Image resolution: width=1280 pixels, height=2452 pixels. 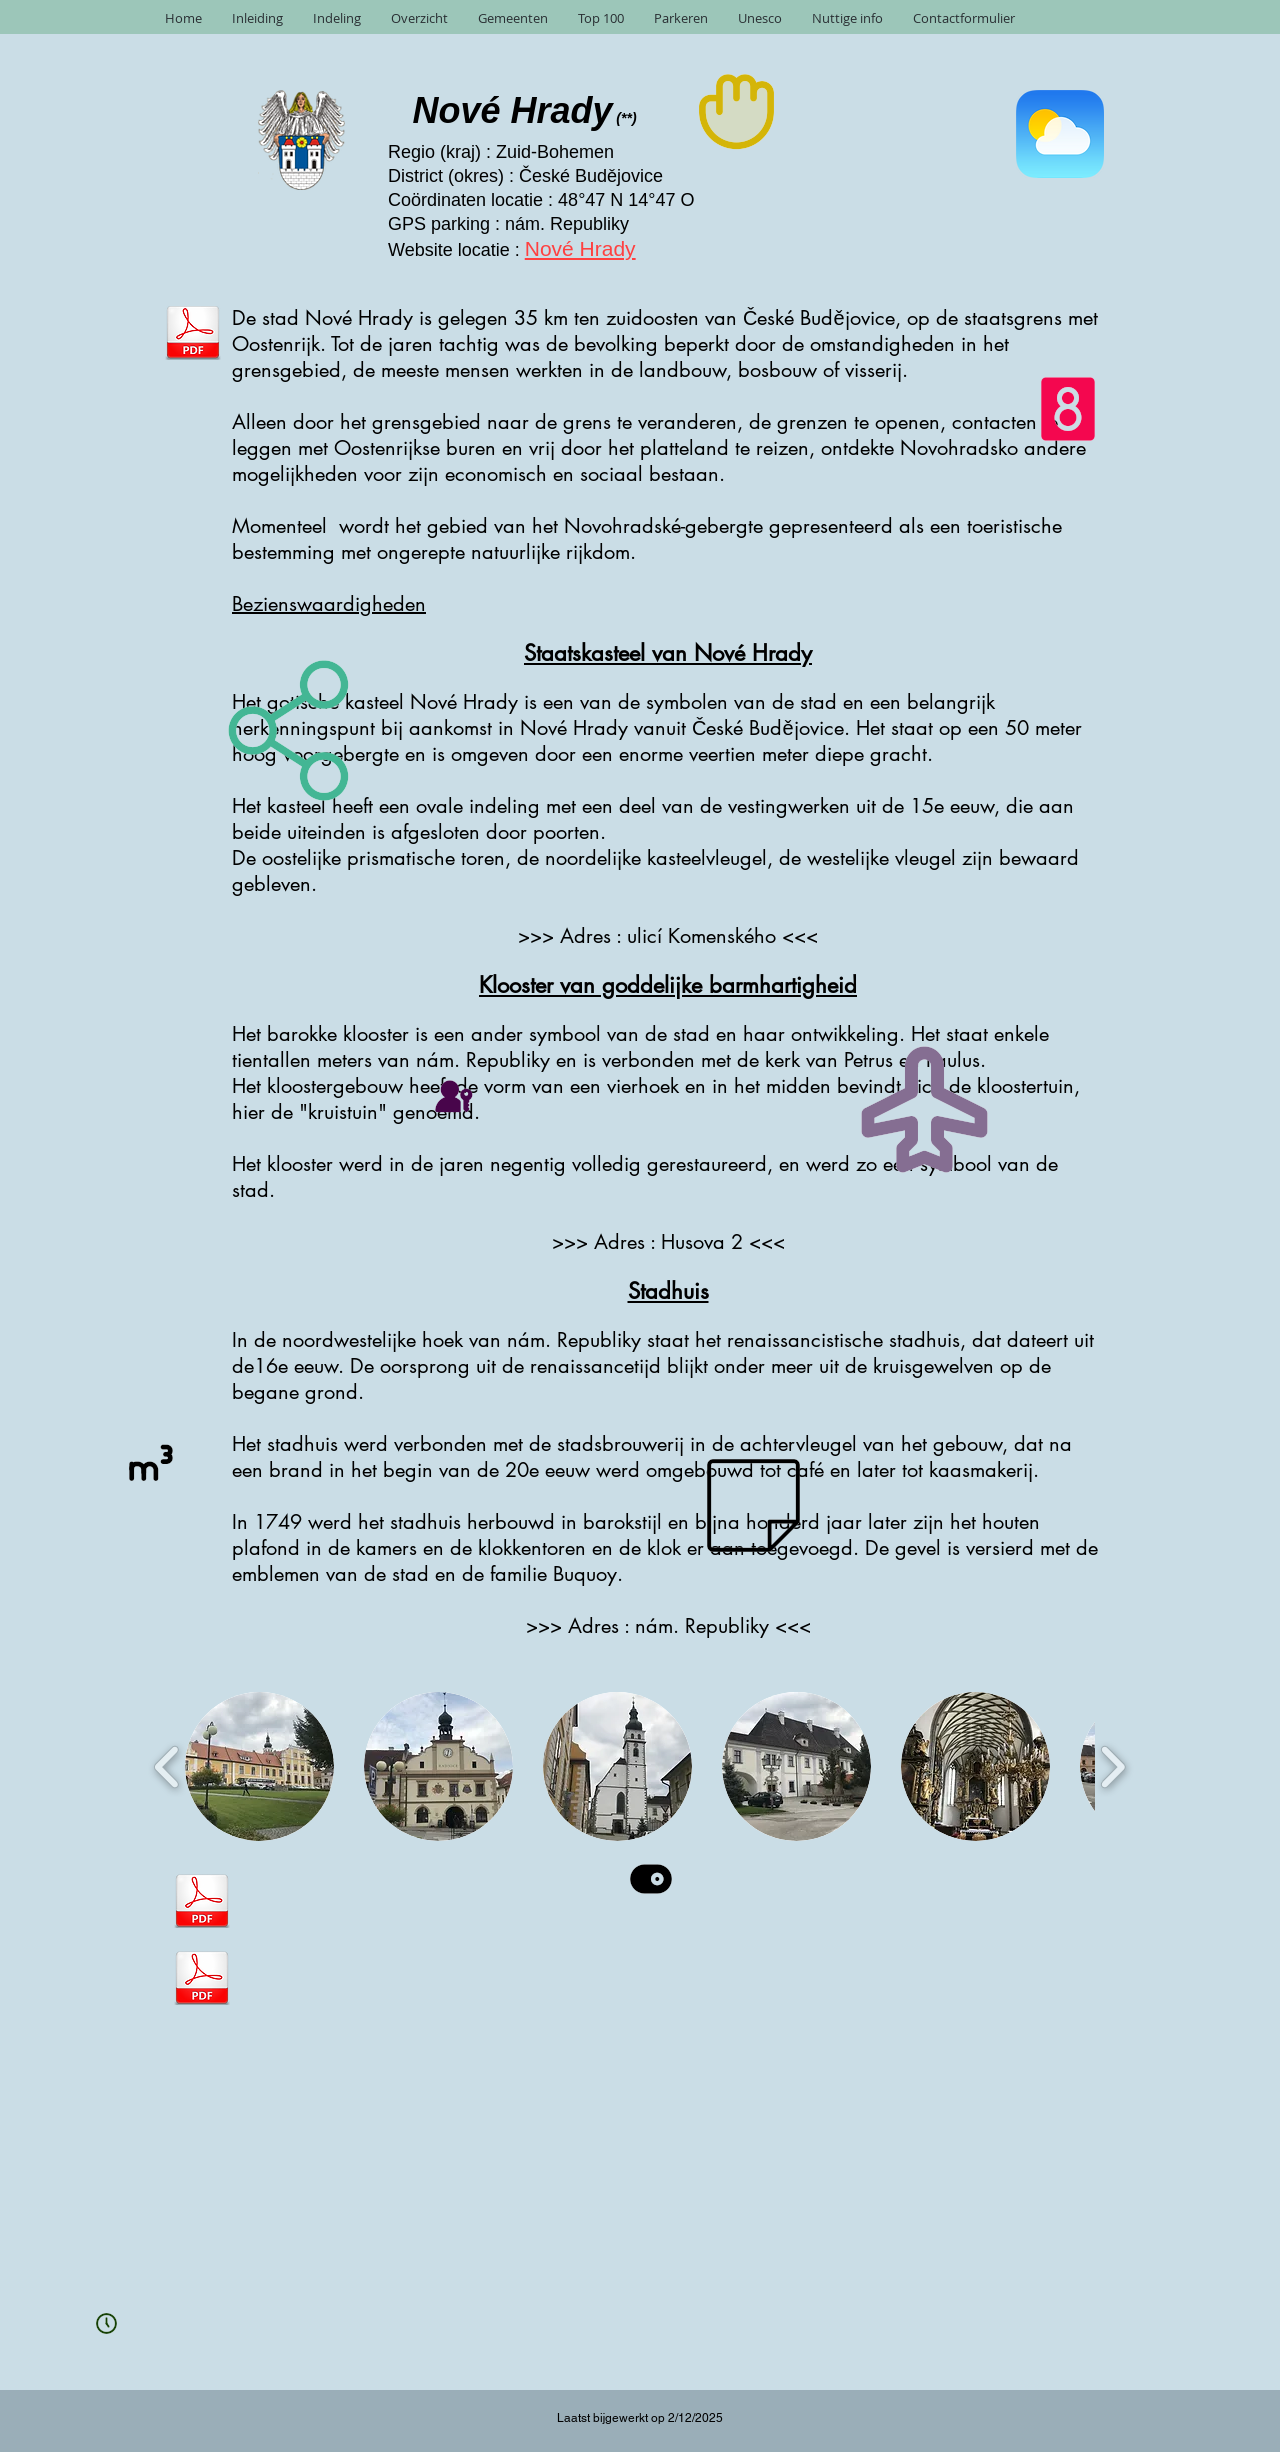 What do you see at coordinates (293, 730) in the screenshot?
I see `share content with others` at bounding box center [293, 730].